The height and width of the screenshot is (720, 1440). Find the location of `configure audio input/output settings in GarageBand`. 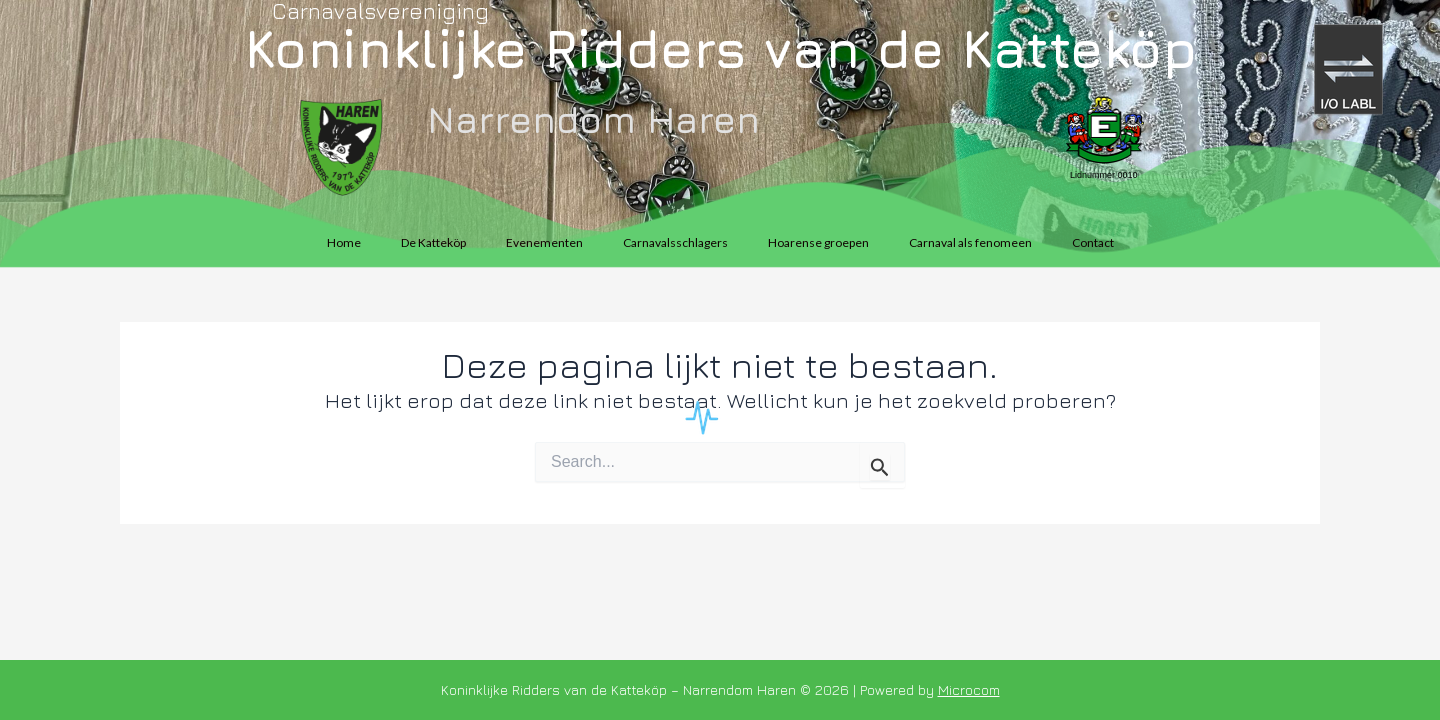

configure audio input/output settings in GarageBand is located at coordinates (1348, 71).